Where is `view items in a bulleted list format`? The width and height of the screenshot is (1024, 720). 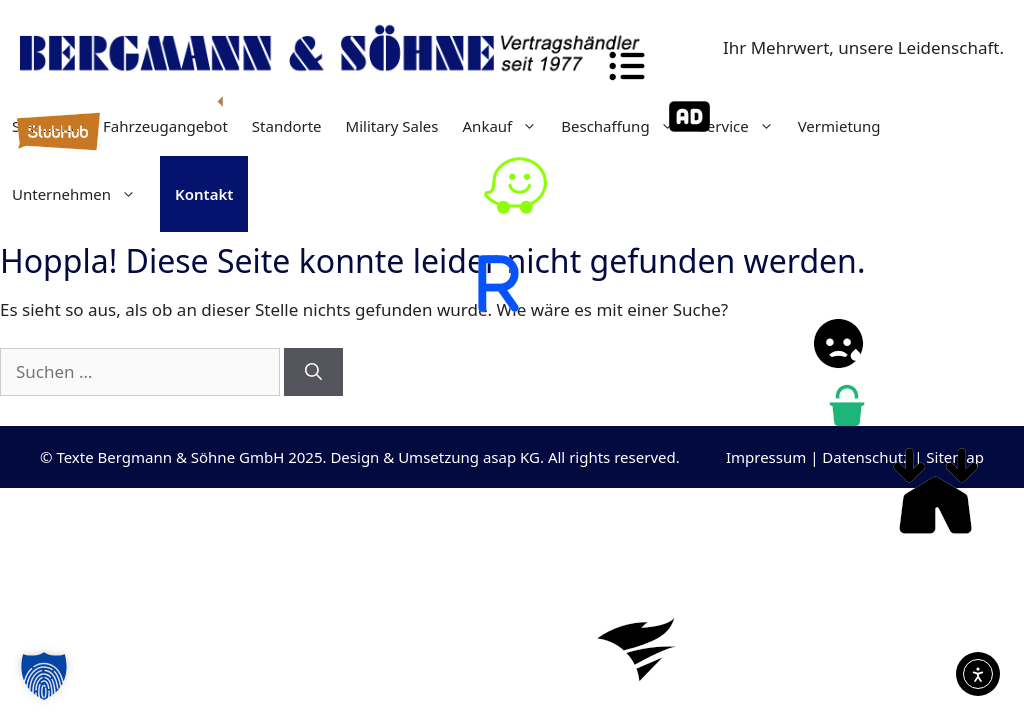 view items in a bulleted list format is located at coordinates (627, 66).